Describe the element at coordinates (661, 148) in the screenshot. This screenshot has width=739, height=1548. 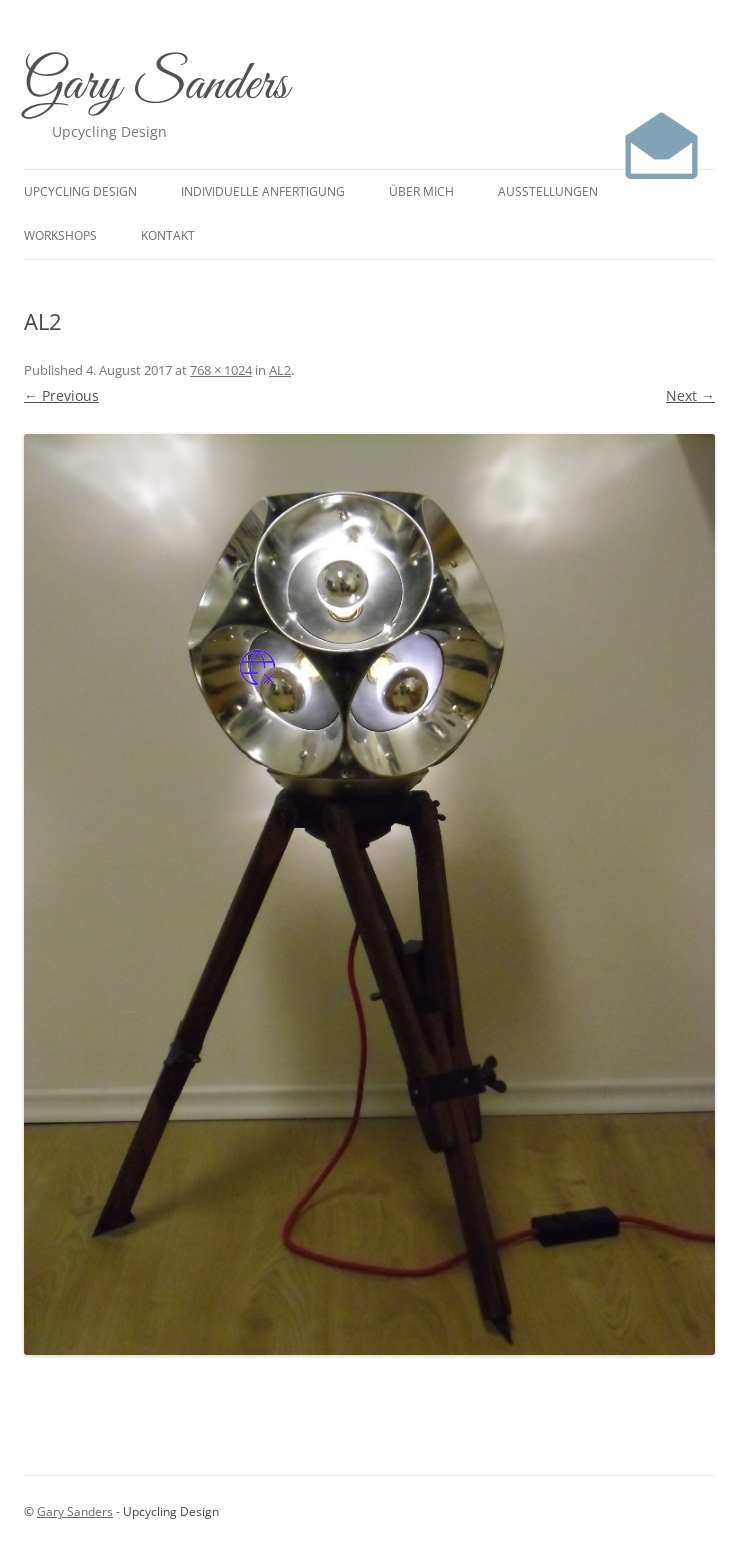
I see `view an opened or read email` at that location.